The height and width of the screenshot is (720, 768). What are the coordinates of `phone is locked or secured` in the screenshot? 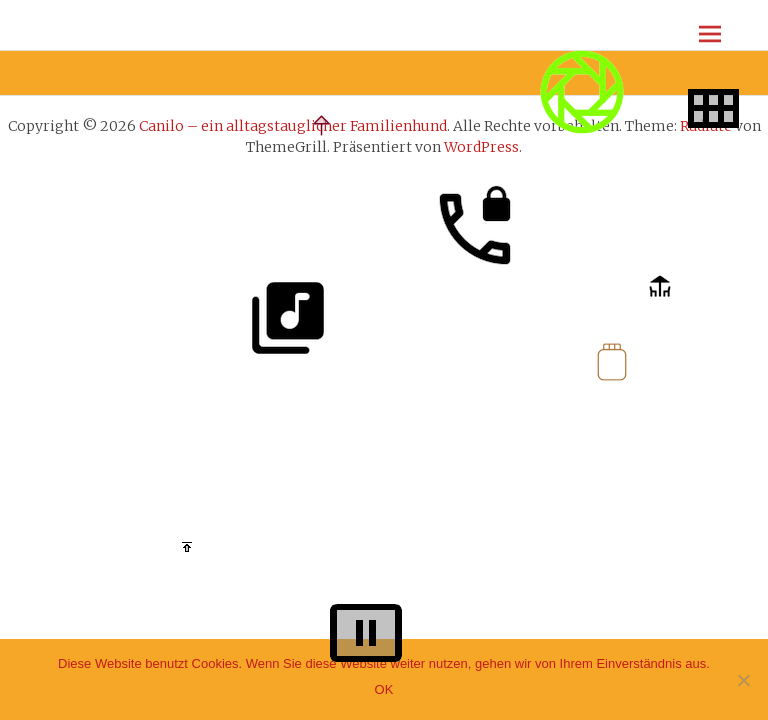 It's located at (475, 229).